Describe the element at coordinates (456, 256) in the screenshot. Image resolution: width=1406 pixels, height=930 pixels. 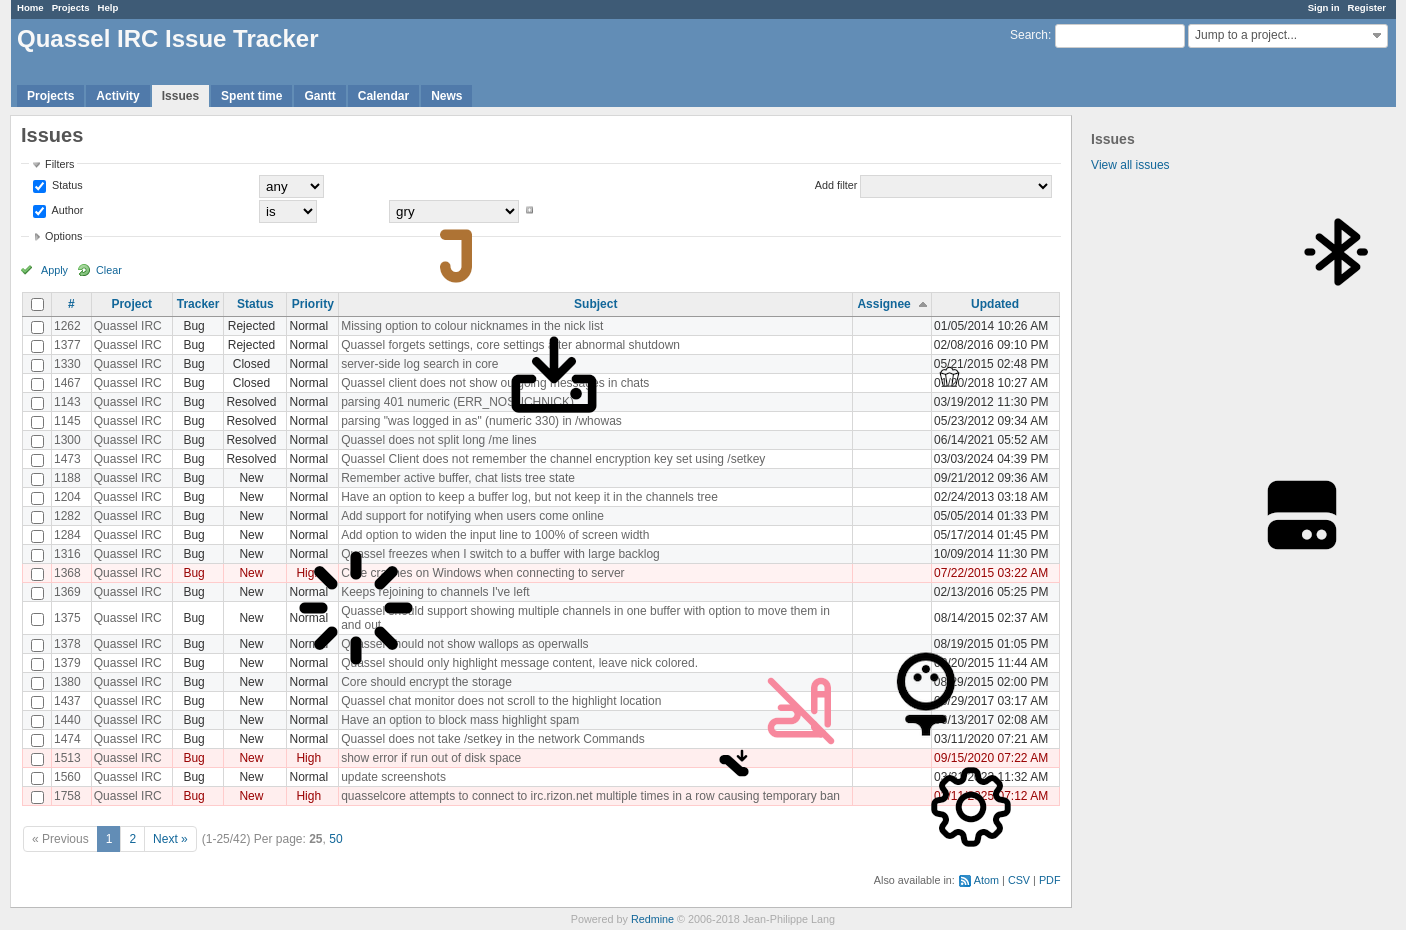
I see `indicates items or sections starting with the letter J` at that location.